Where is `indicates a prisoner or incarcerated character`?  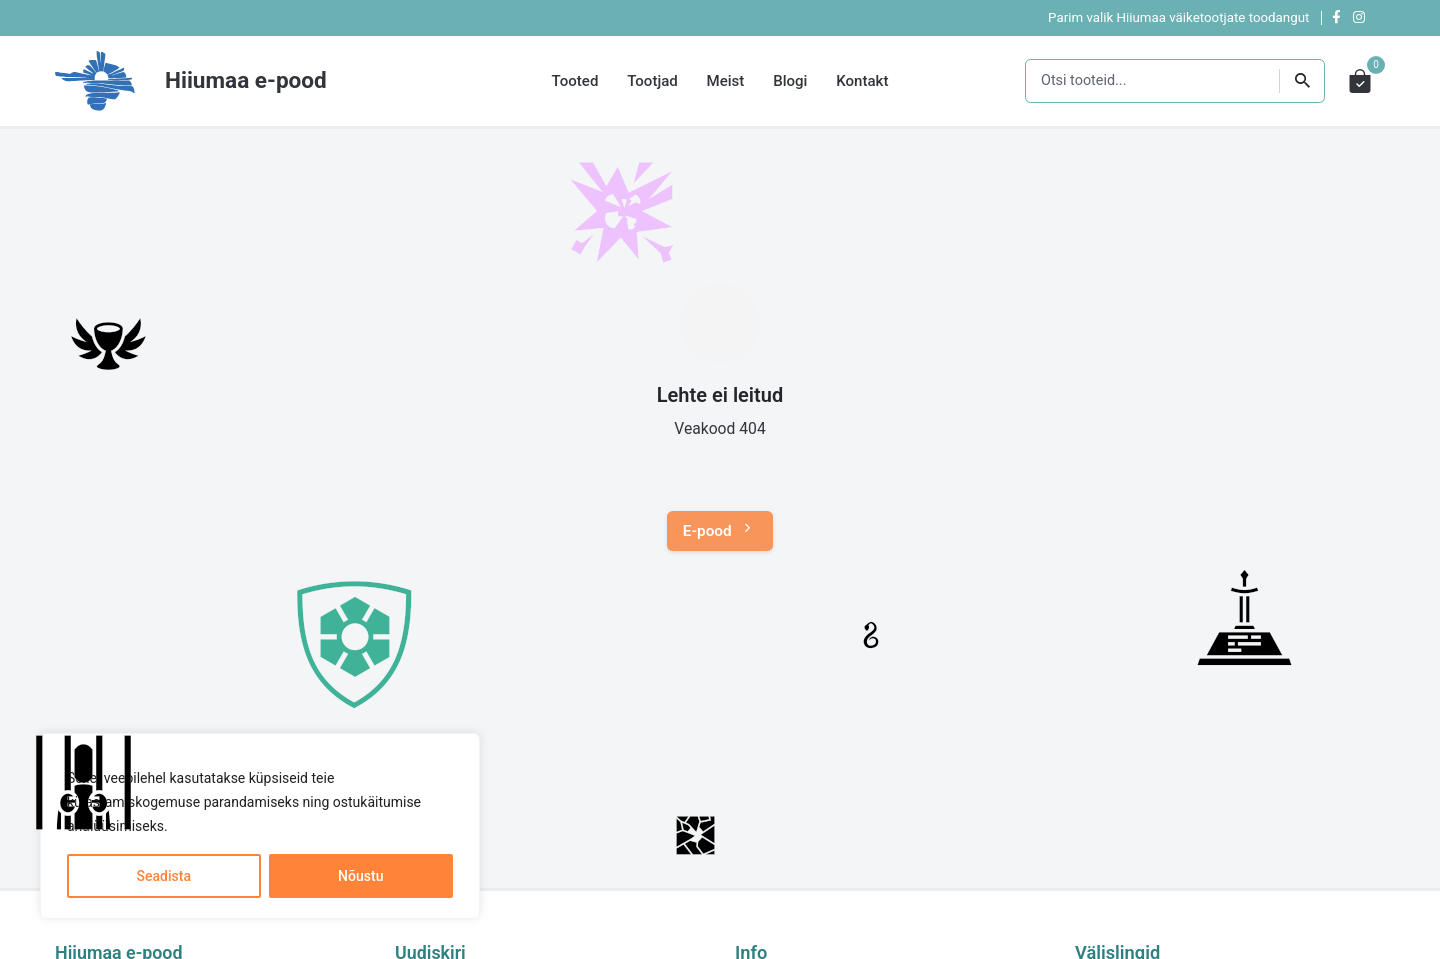
indicates a prisoner or incarcerated character is located at coordinates (83, 782).